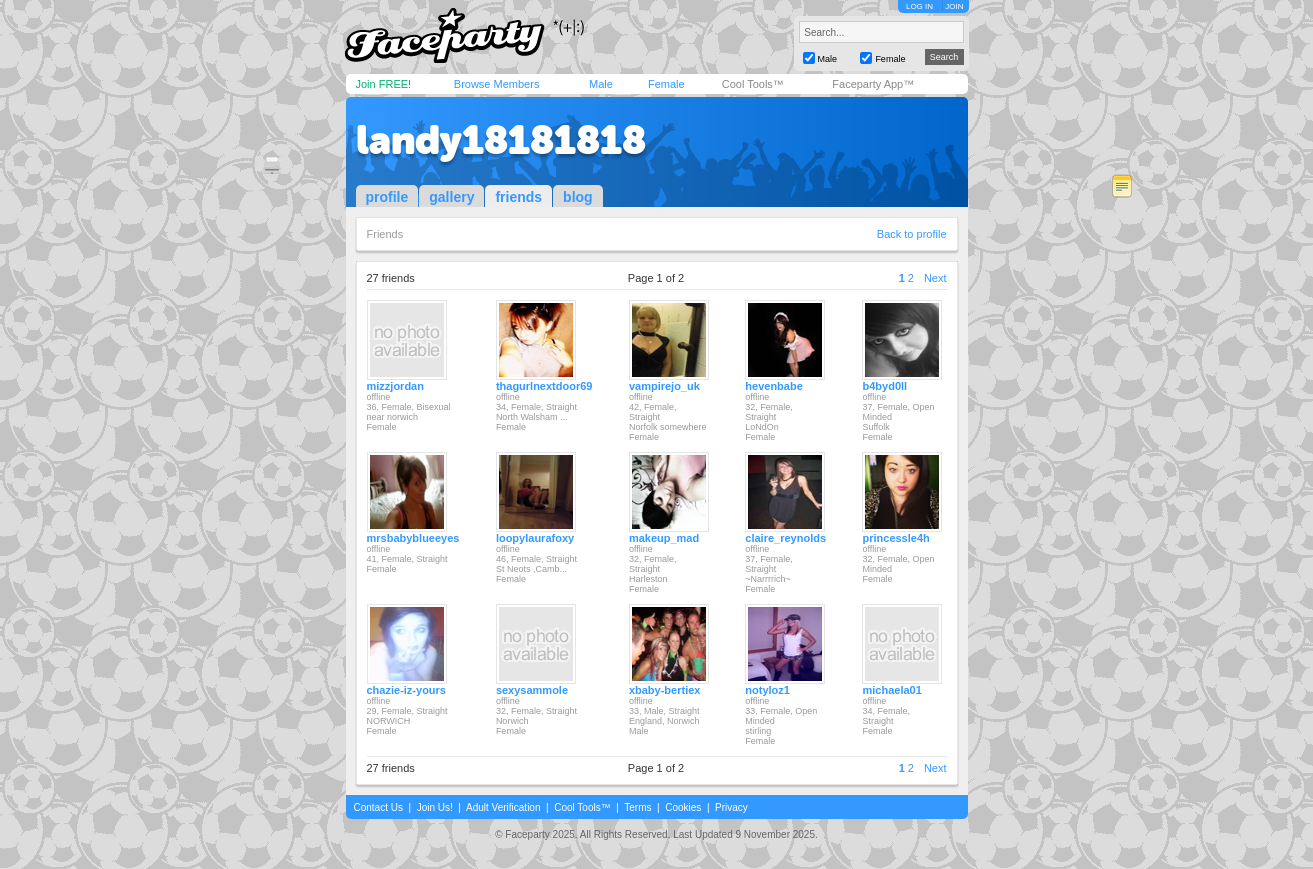  I want to click on open the notes application, so click(1122, 186).